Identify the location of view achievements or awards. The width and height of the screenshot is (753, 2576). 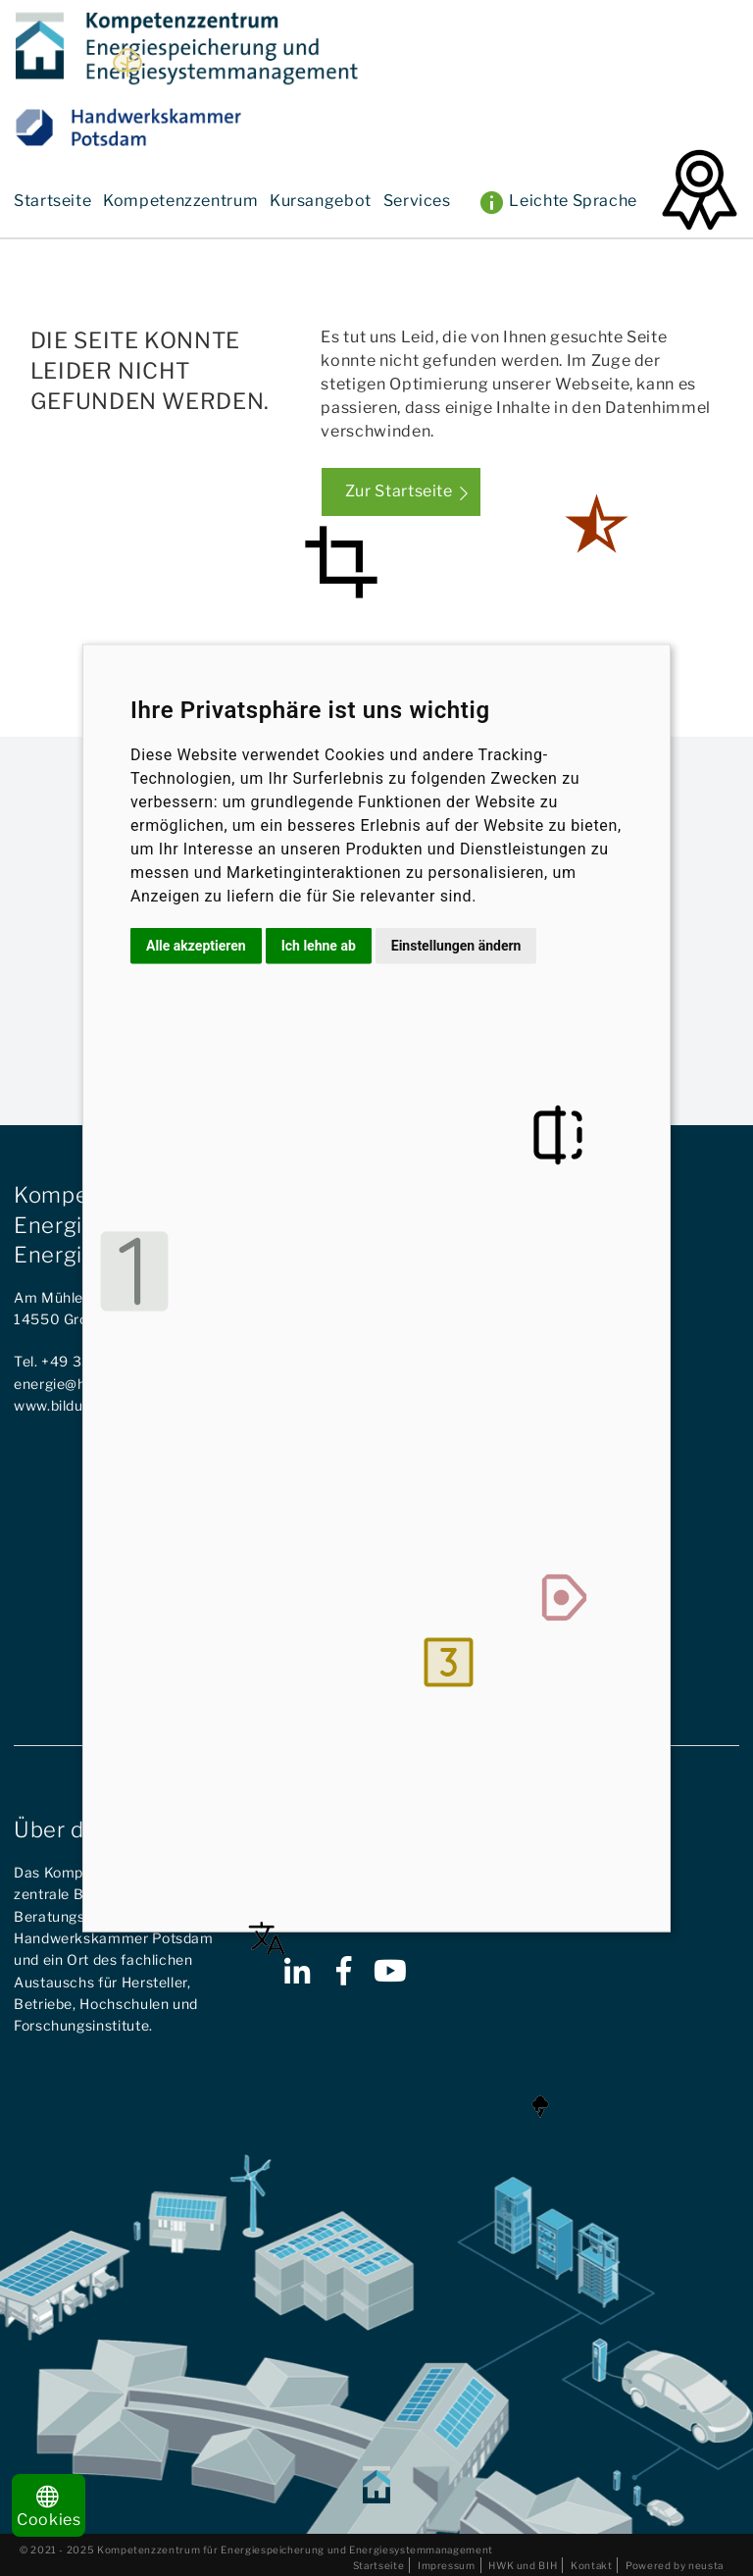
(699, 189).